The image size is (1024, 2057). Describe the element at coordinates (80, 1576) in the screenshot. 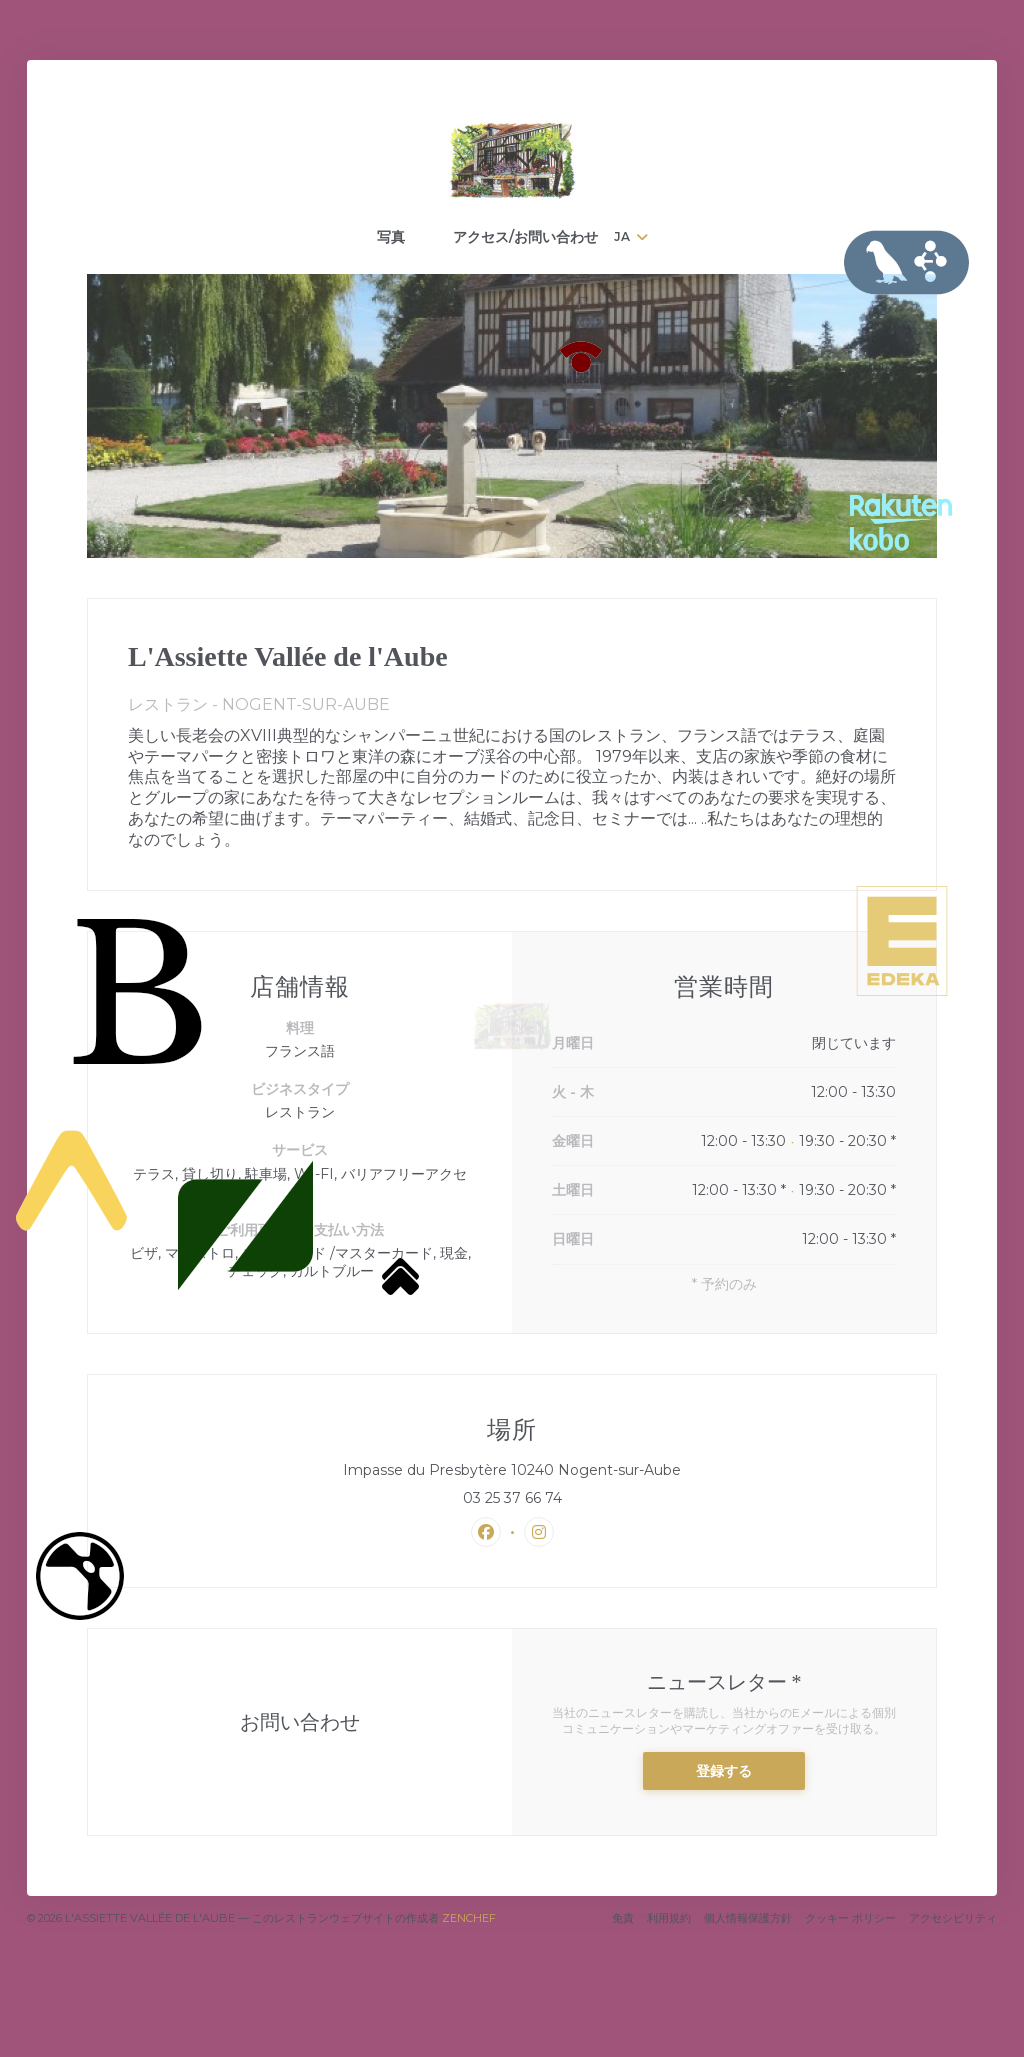

I see `open Nuke compositing software` at that location.